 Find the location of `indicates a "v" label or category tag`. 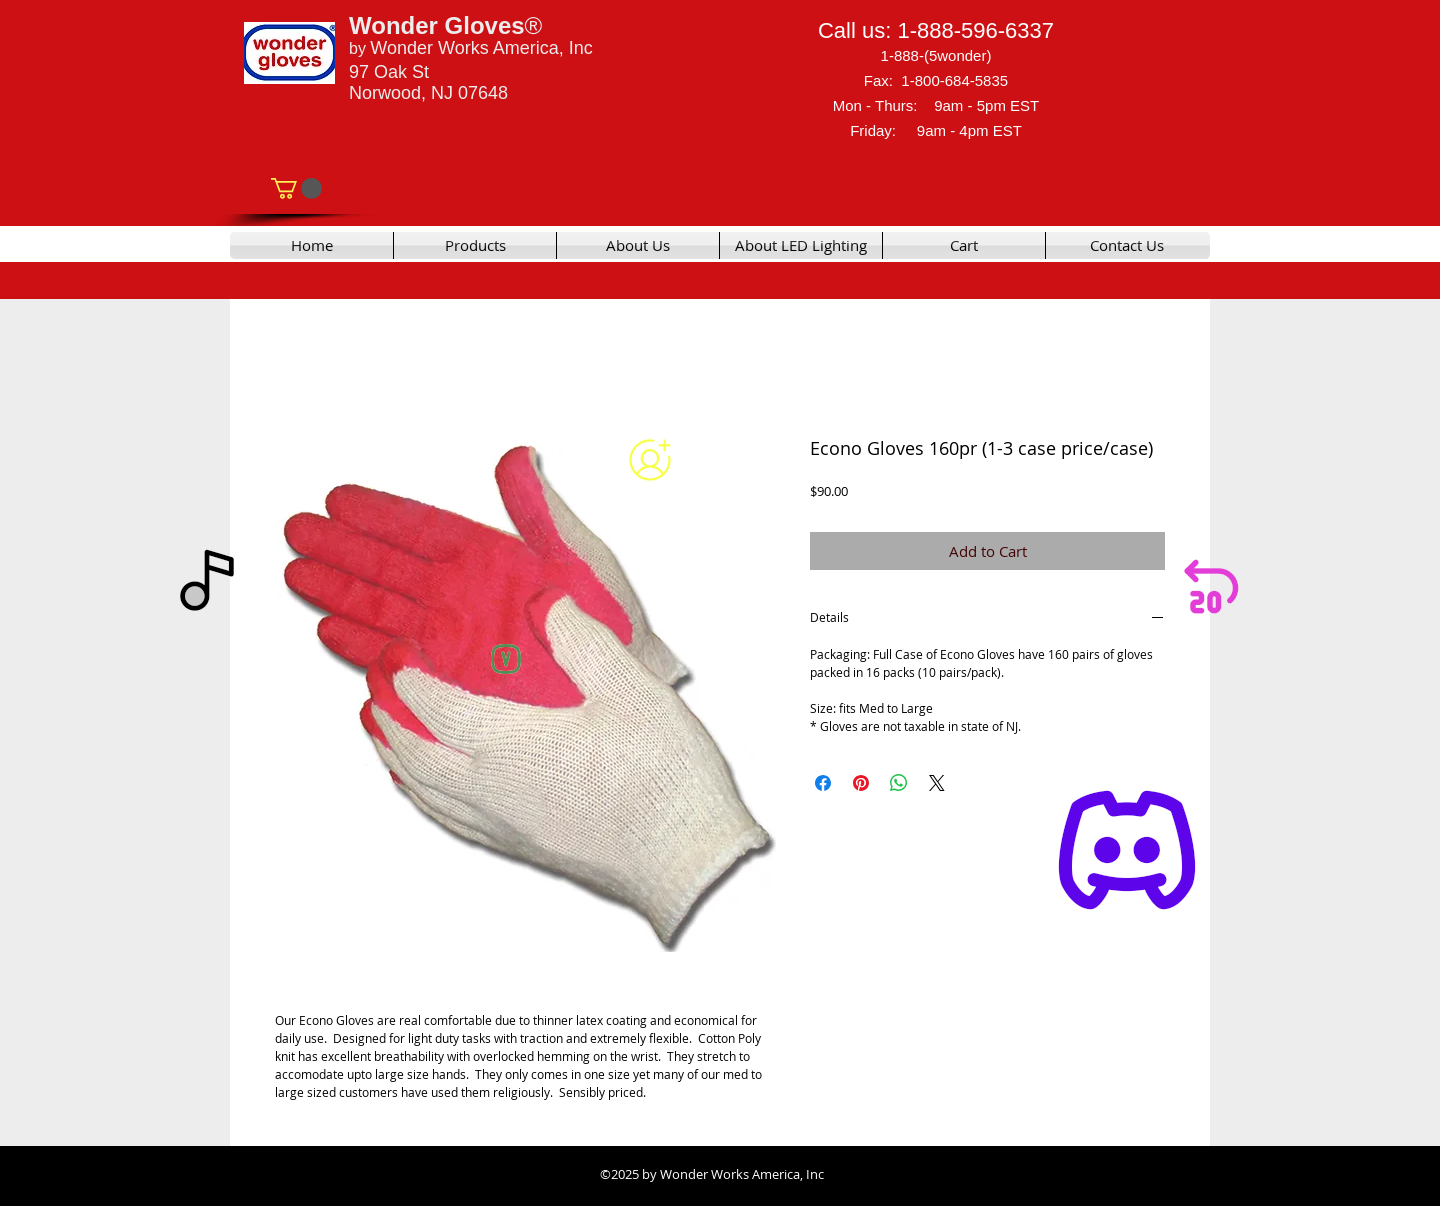

indicates a "v" label or category tag is located at coordinates (506, 659).